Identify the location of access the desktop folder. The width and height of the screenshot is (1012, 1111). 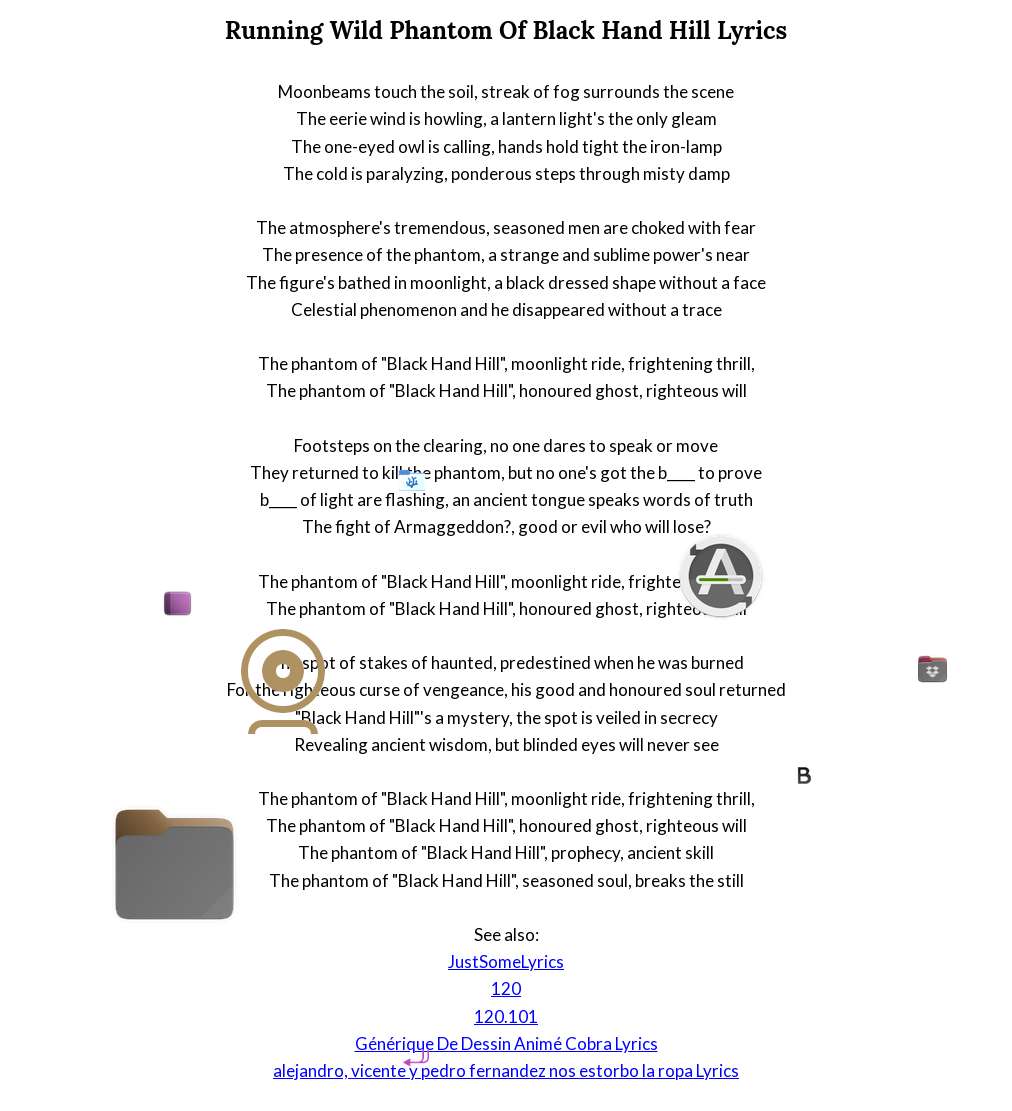
(177, 602).